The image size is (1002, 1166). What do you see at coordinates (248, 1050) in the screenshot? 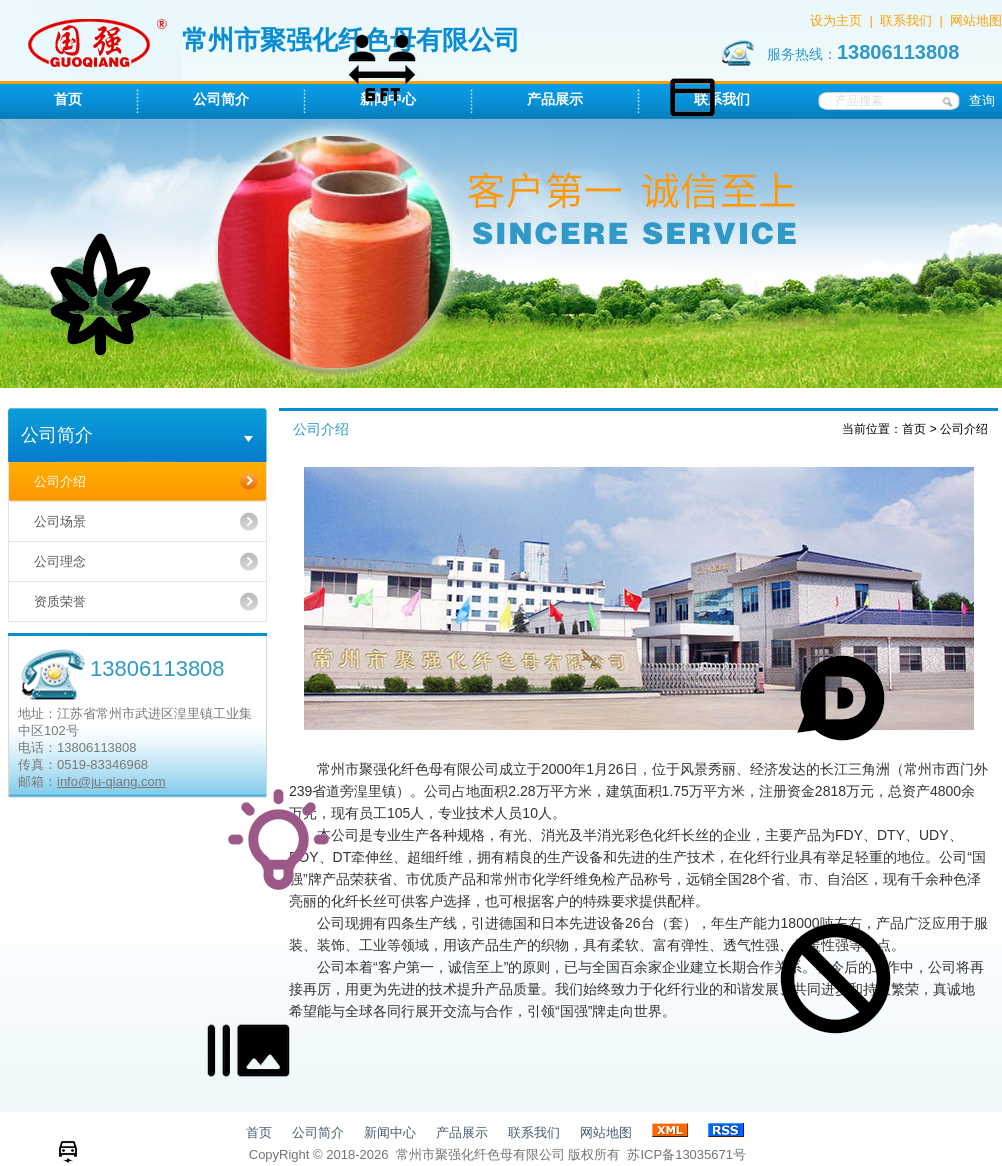
I see `enable burst mode for rapid photo capture` at bounding box center [248, 1050].